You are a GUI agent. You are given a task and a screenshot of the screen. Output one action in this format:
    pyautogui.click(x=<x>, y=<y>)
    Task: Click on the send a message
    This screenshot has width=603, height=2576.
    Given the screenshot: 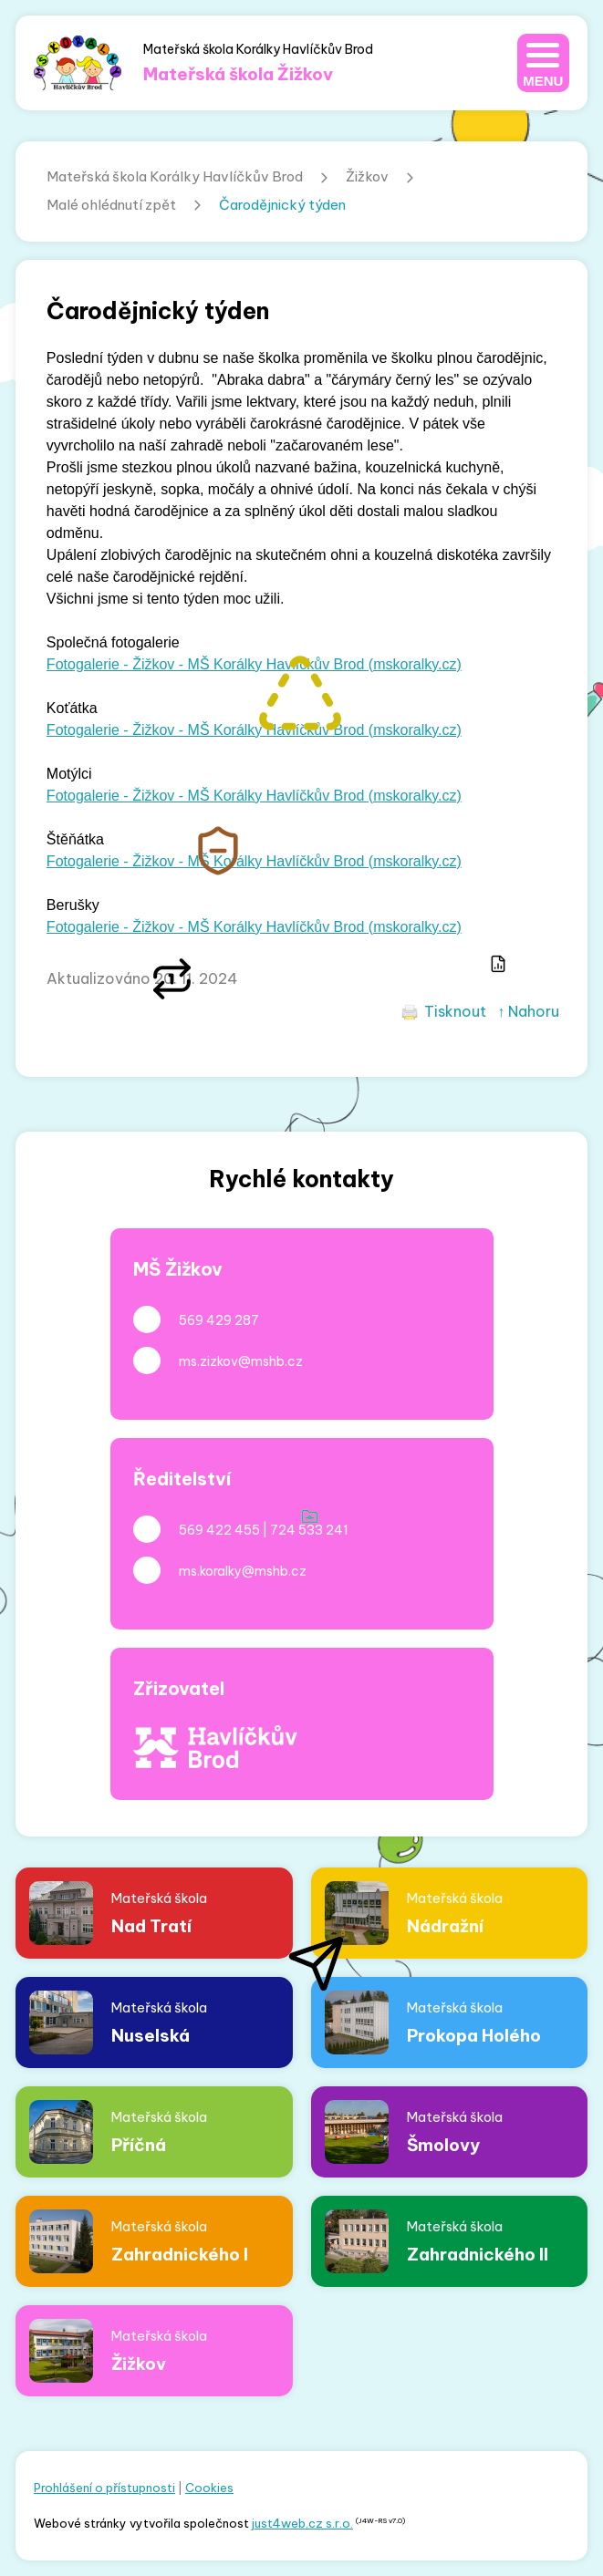 What is the action you would take?
    pyautogui.click(x=316, y=1963)
    